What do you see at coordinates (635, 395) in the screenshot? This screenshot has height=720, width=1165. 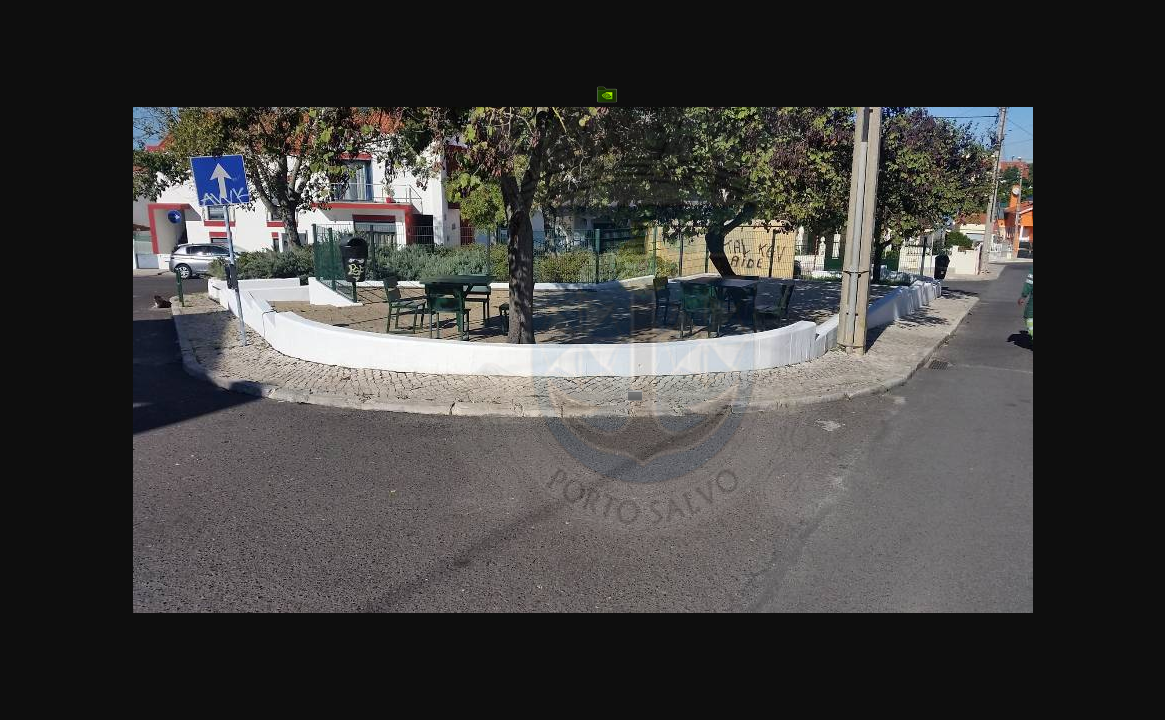 I see `open folder to view contents` at bounding box center [635, 395].